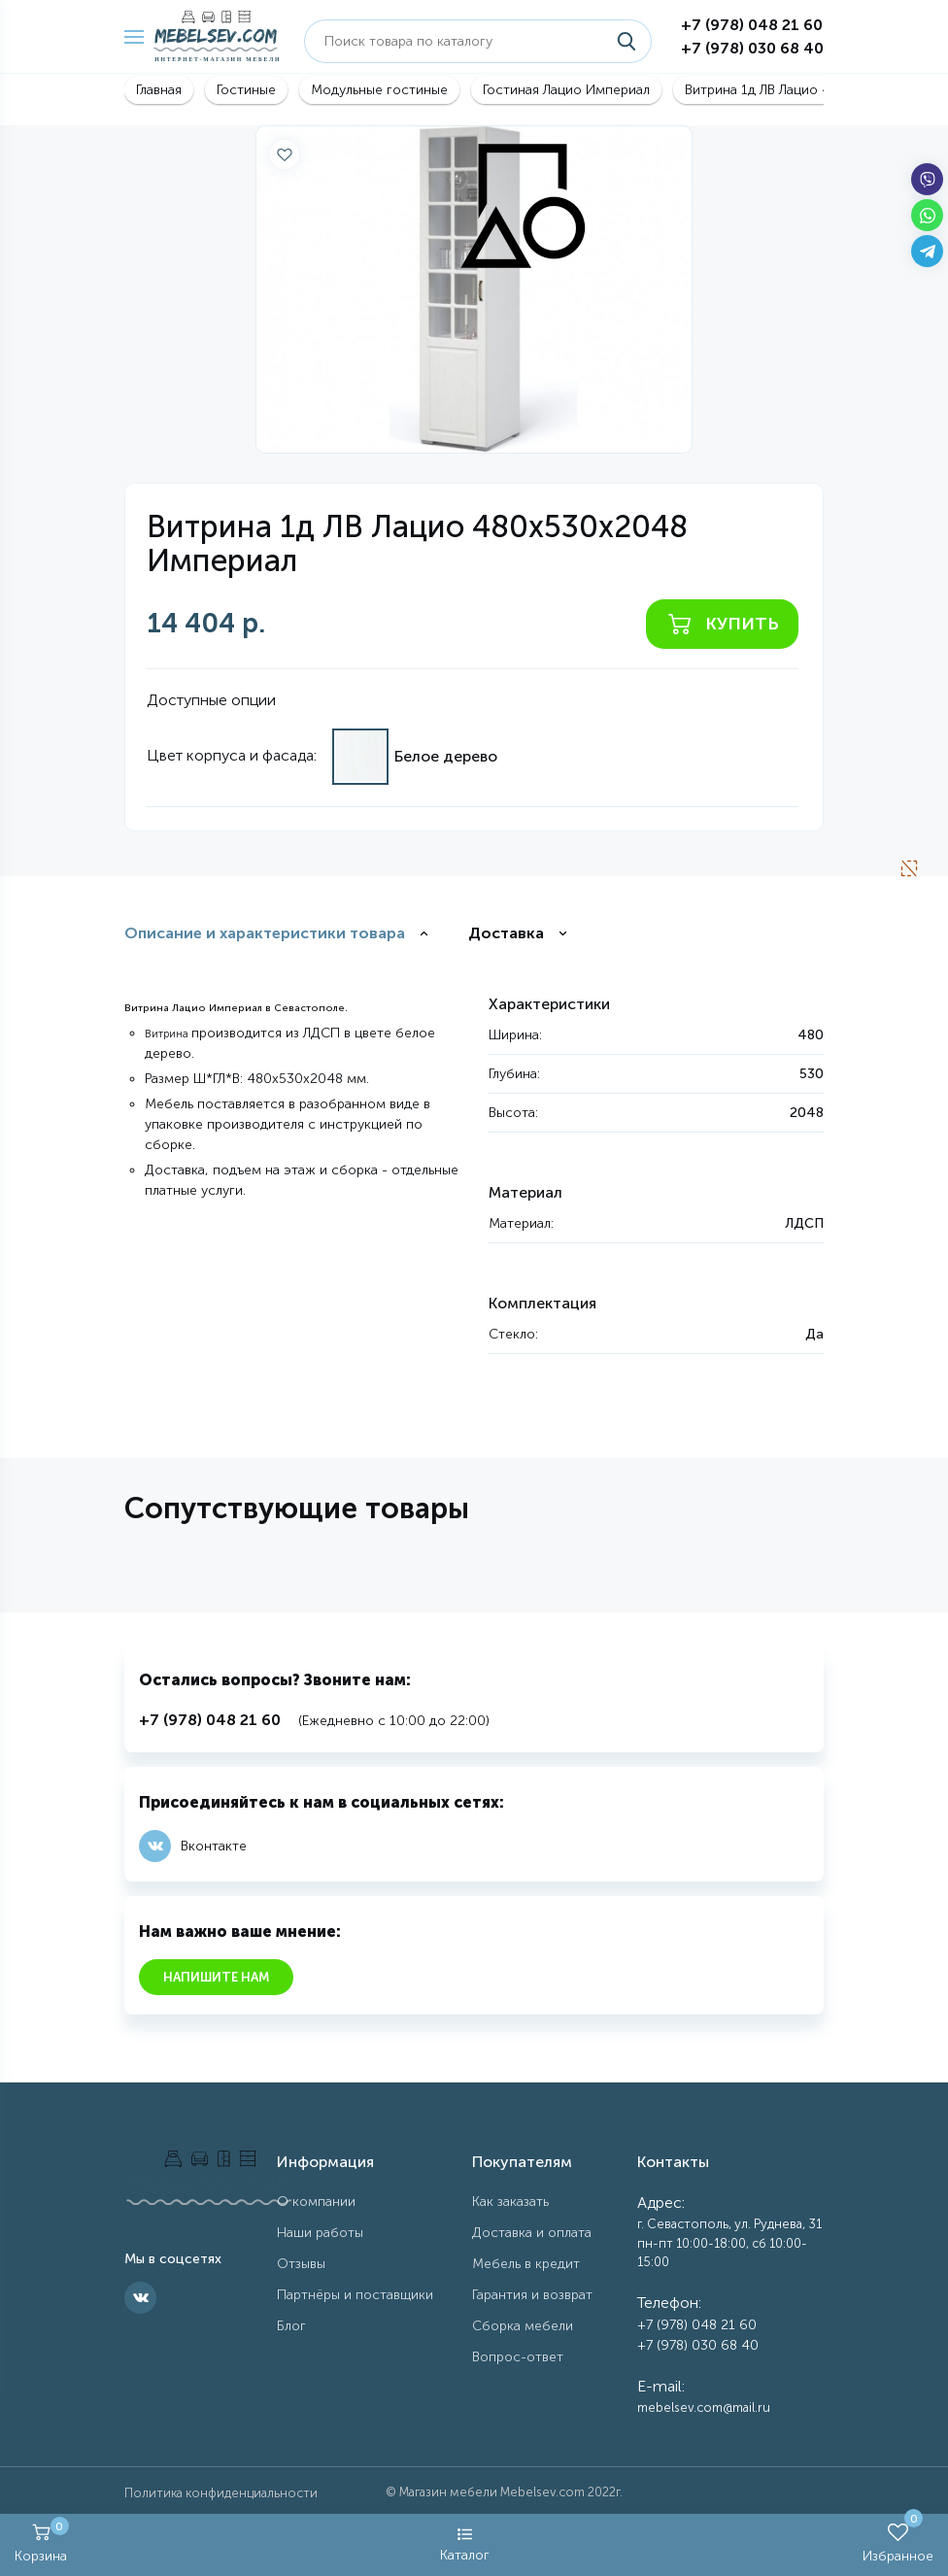 Image resolution: width=948 pixels, height=2576 pixels. Describe the element at coordinates (909, 868) in the screenshot. I see `disable selection mode` at that location.